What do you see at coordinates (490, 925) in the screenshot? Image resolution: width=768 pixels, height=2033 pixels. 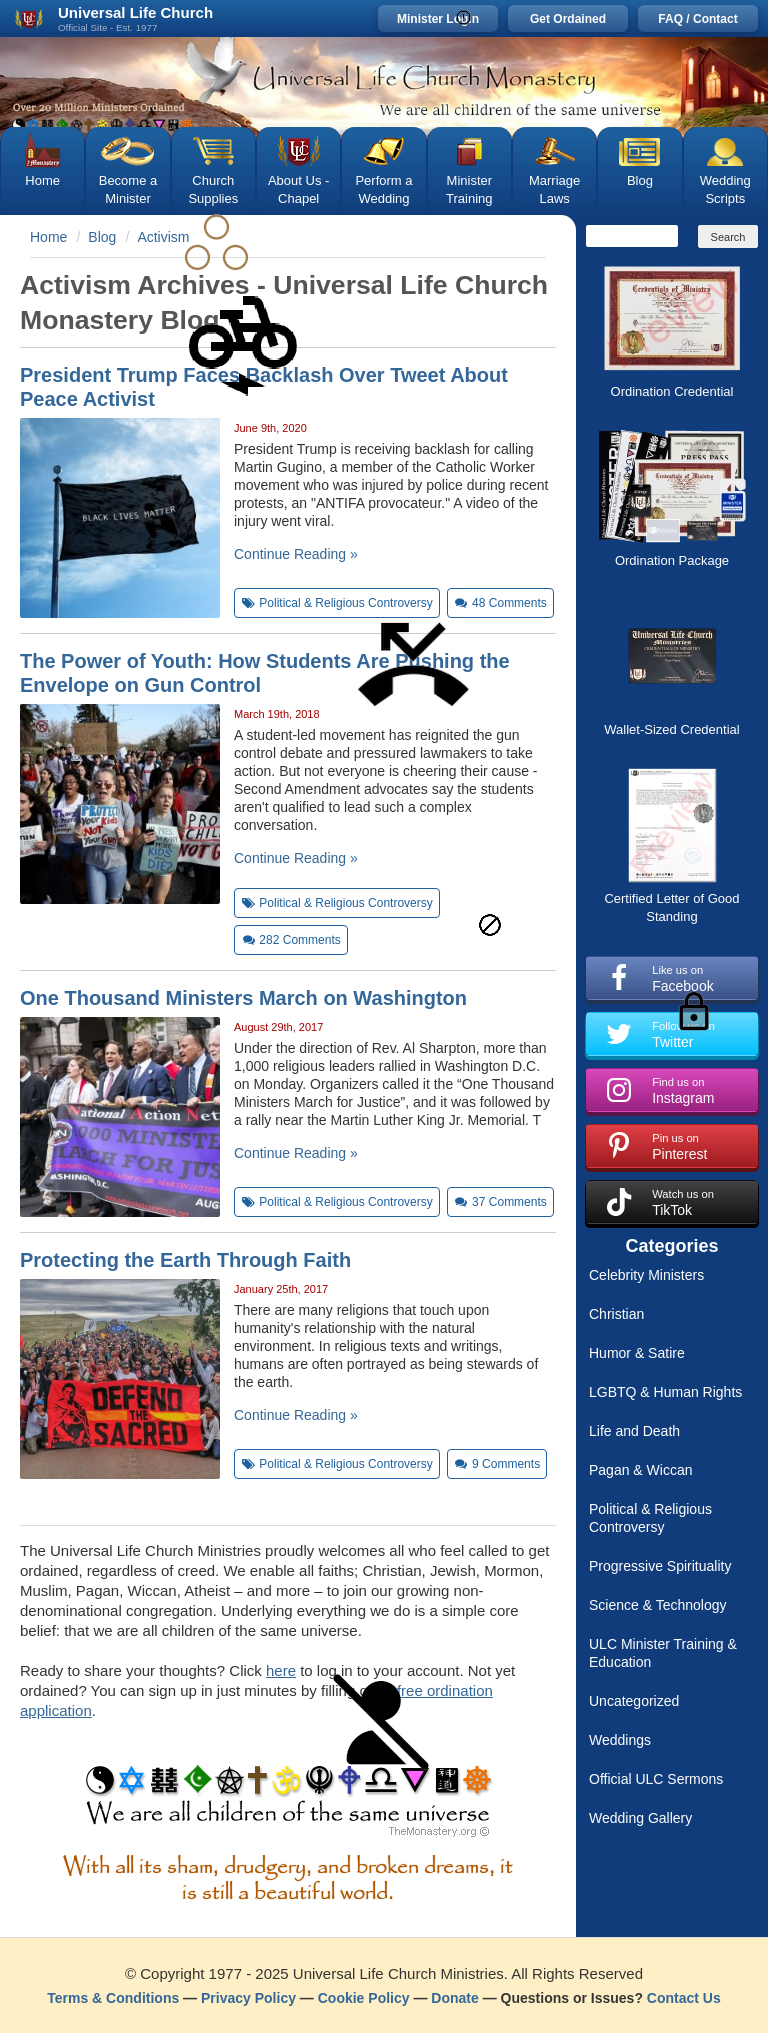 I see `block or ban a user` at bounding box center [490, 925].